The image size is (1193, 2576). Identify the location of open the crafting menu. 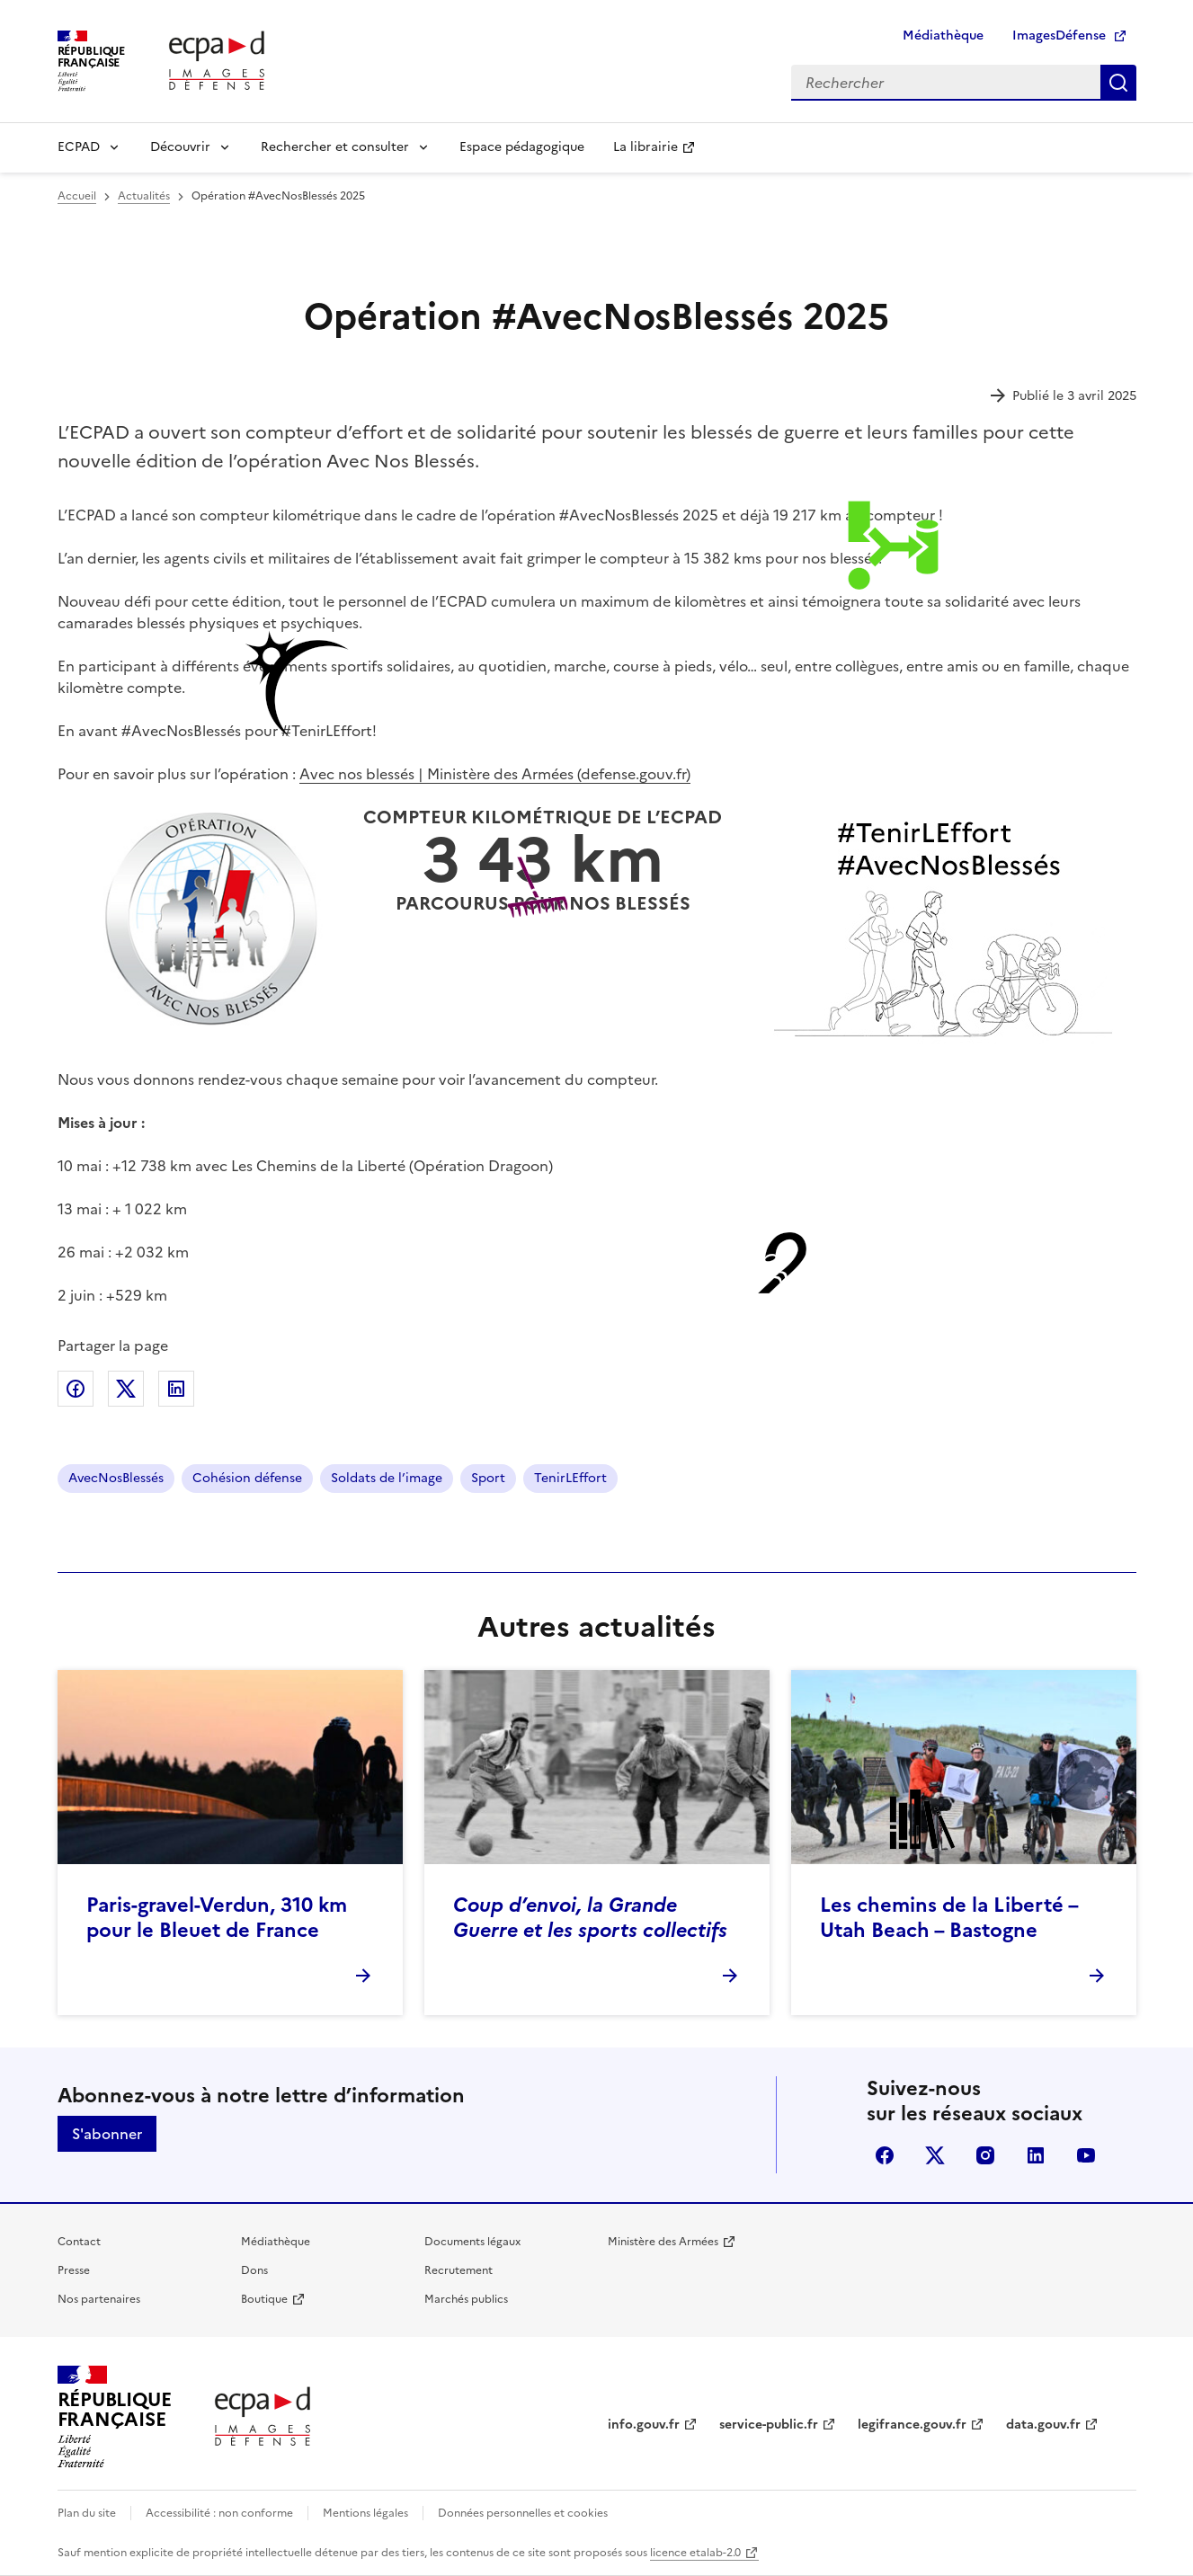
(894, 546).